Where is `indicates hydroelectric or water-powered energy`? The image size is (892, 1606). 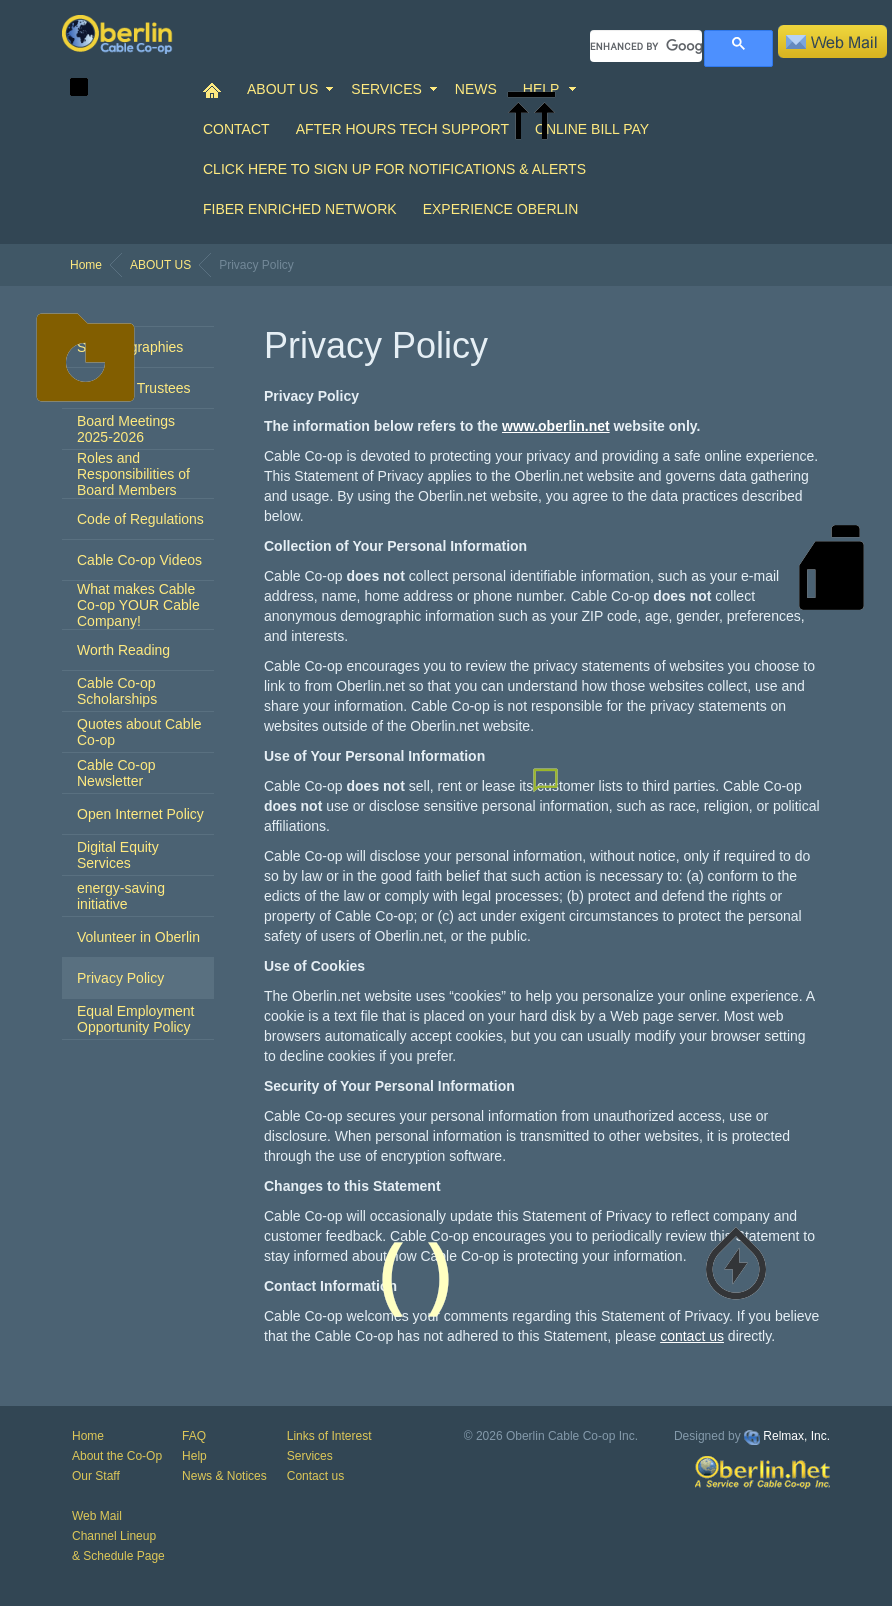 indicates hydroelectric or water-powered energy is located at coordinates (736, 1266).